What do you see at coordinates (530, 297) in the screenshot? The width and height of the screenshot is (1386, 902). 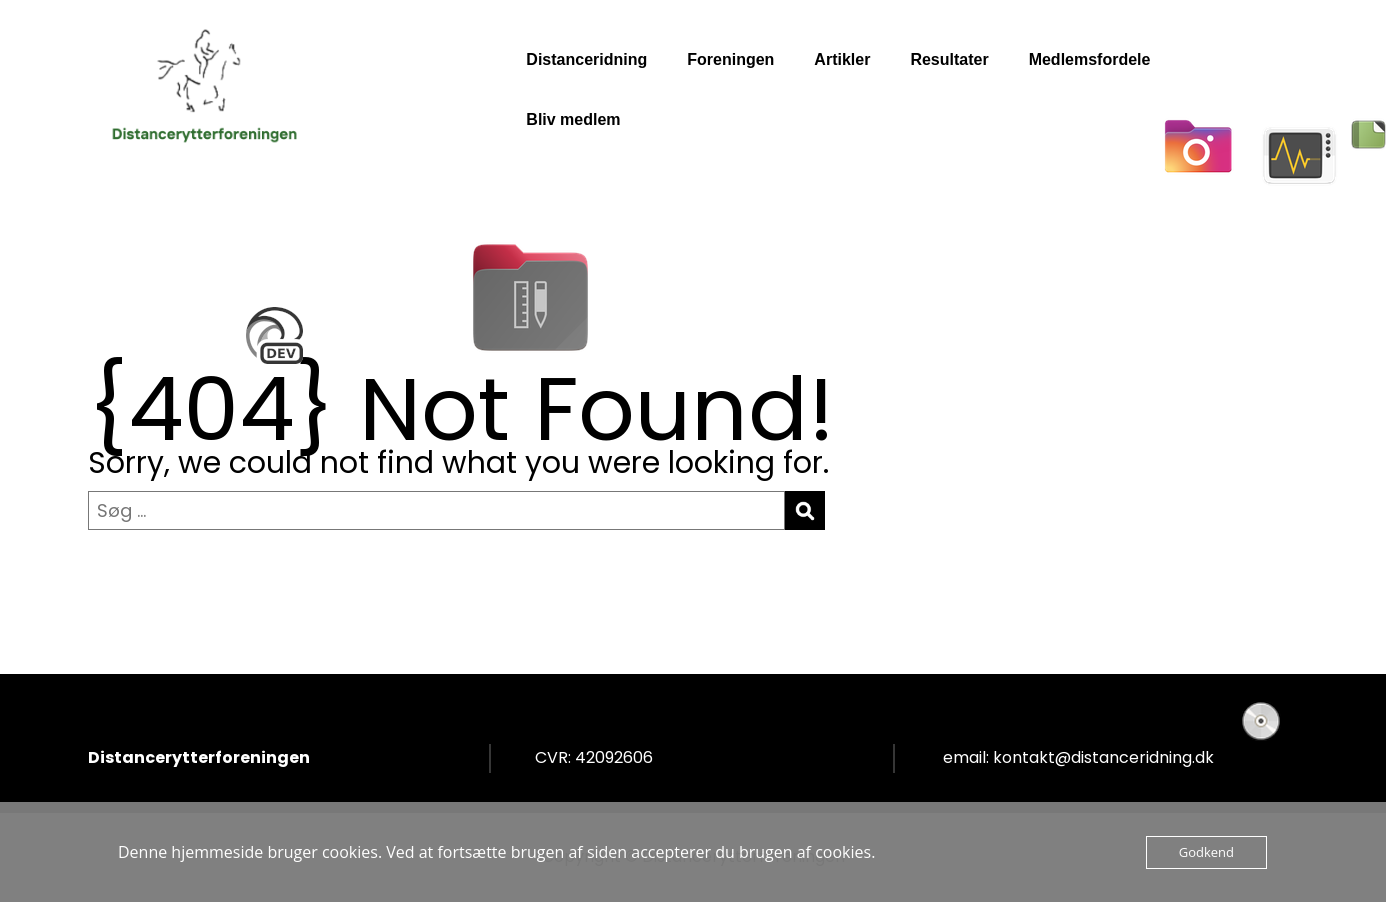 I see `open templates folder` at bounding box center [530, 297].